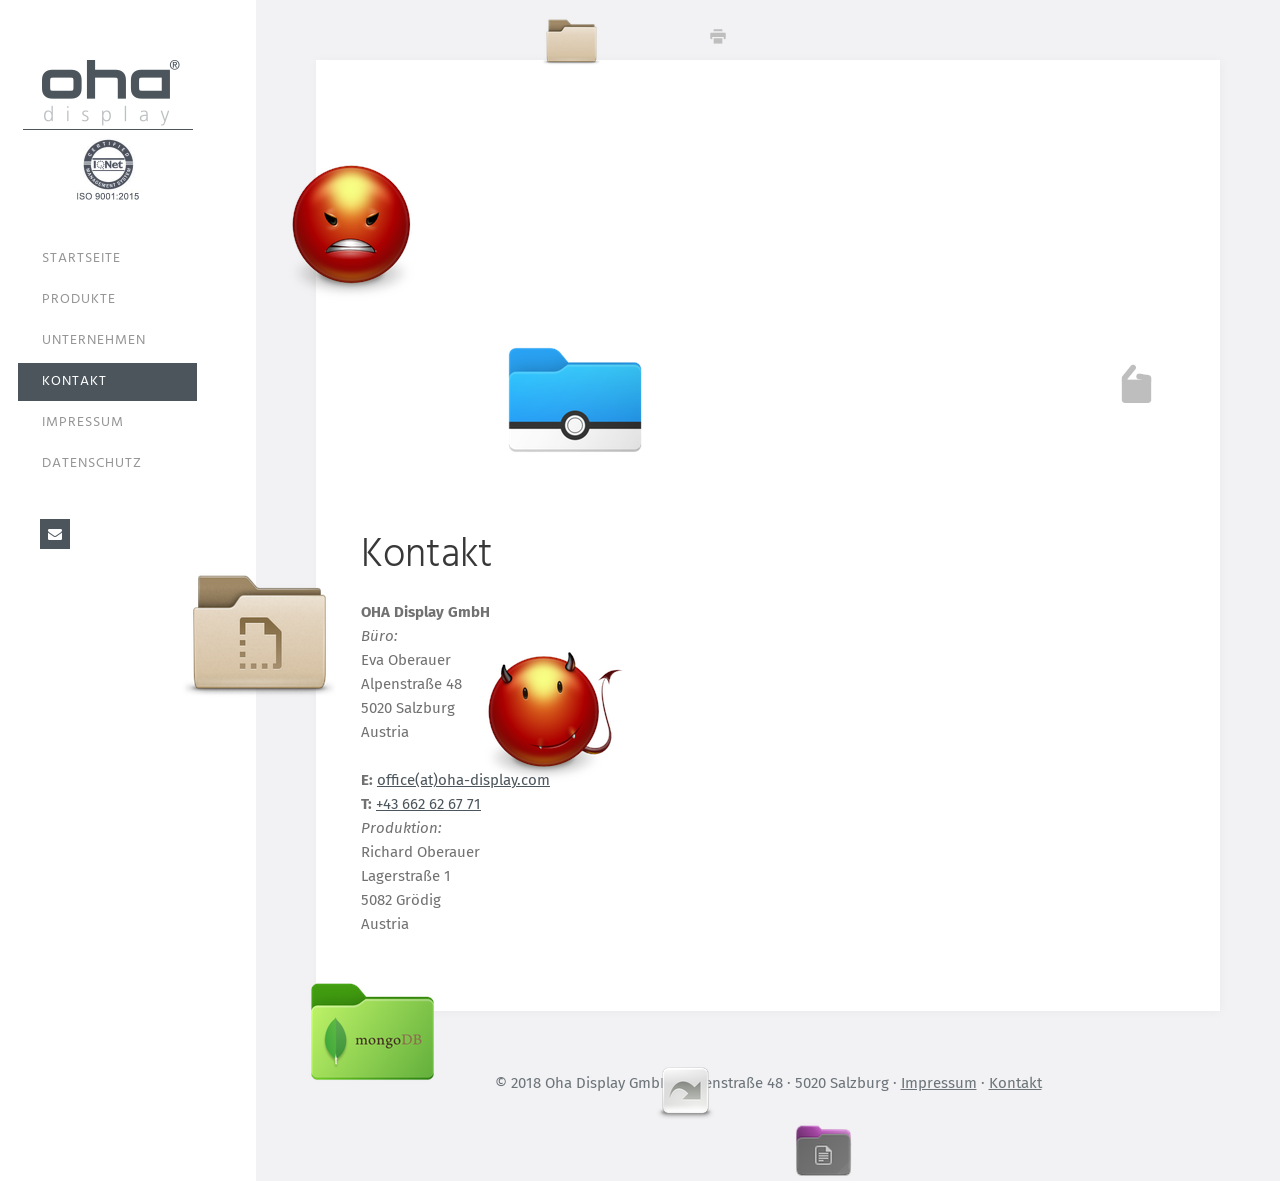  Describe the element at coordinates (349, 227) in the screenshot. I see `indicates angry or frustrated reaction` at that location.